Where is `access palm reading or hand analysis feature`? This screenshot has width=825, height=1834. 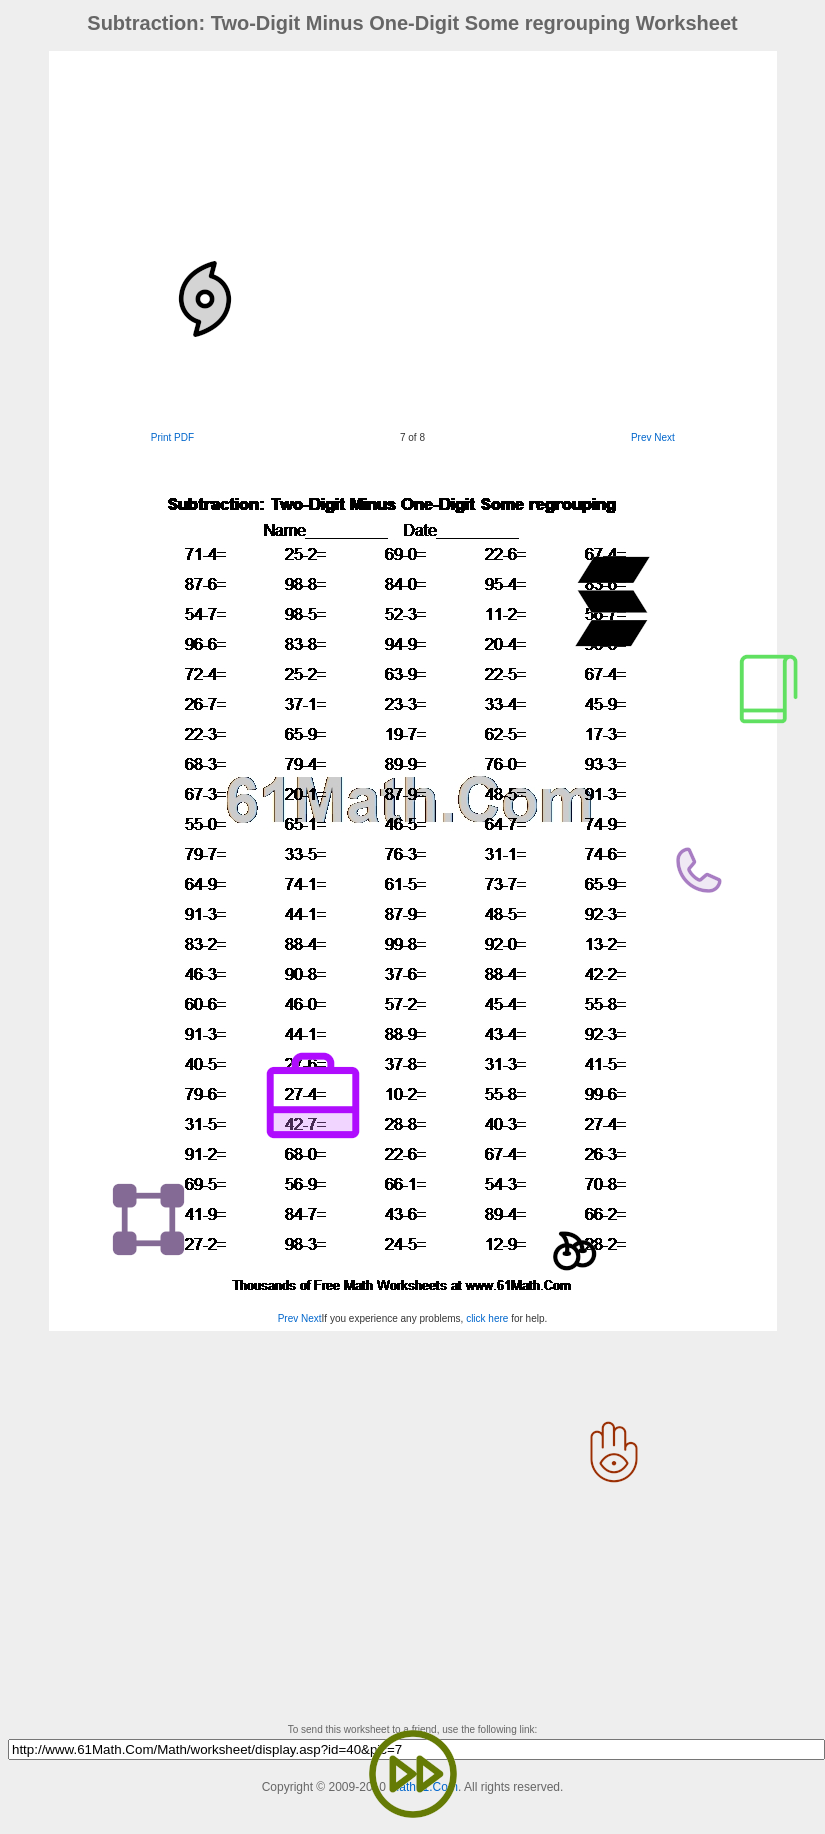 access palm reading or hand analysis feature is located at coordinates (614, 1452).